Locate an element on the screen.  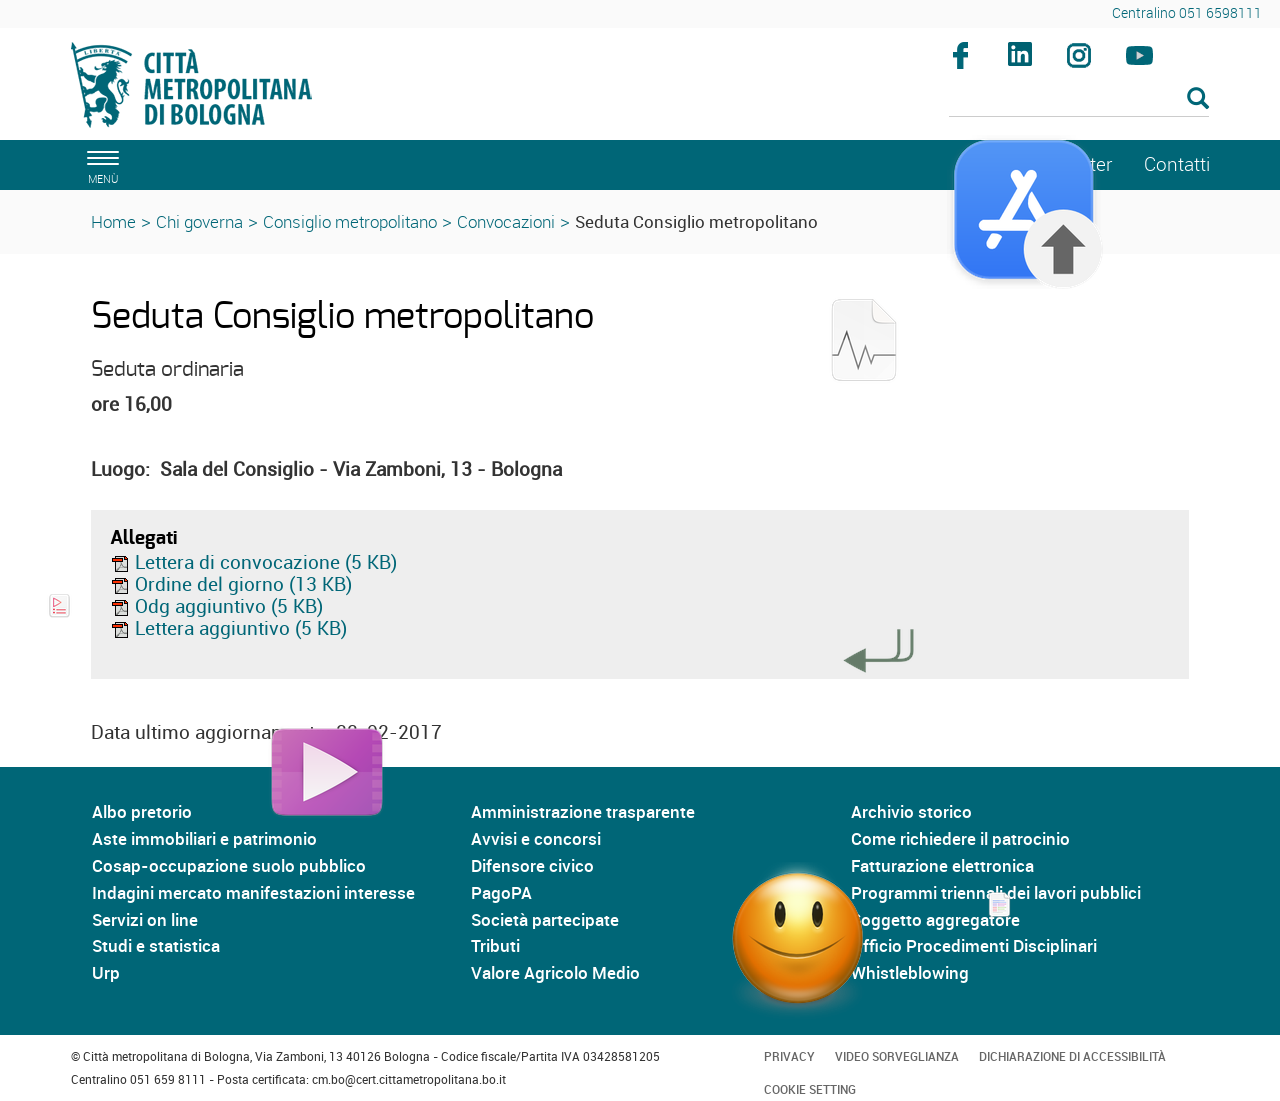
add an emoji or reaction to a message is located at coordinates (798, 944).